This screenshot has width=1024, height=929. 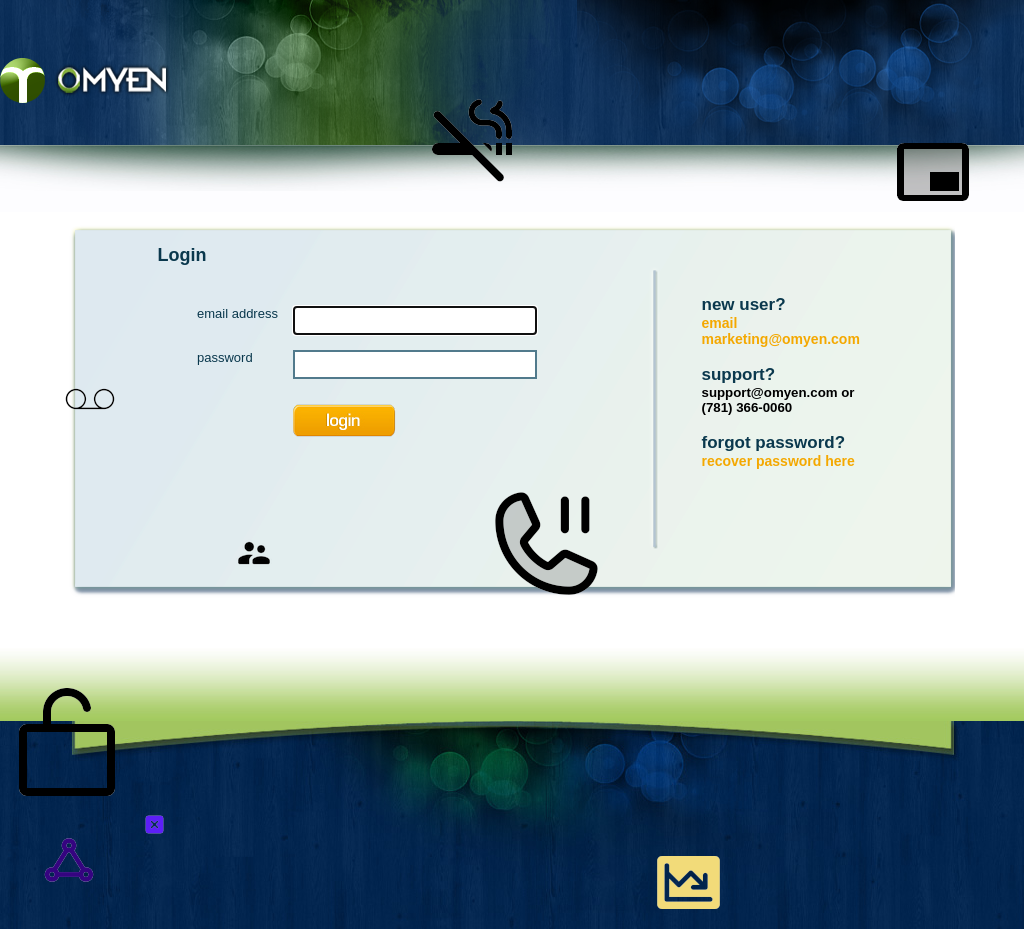 What do you see at coordinates (933, 172) in the screenshot?
I see `add branding or watermark to content` at bounding box center [933, 172].